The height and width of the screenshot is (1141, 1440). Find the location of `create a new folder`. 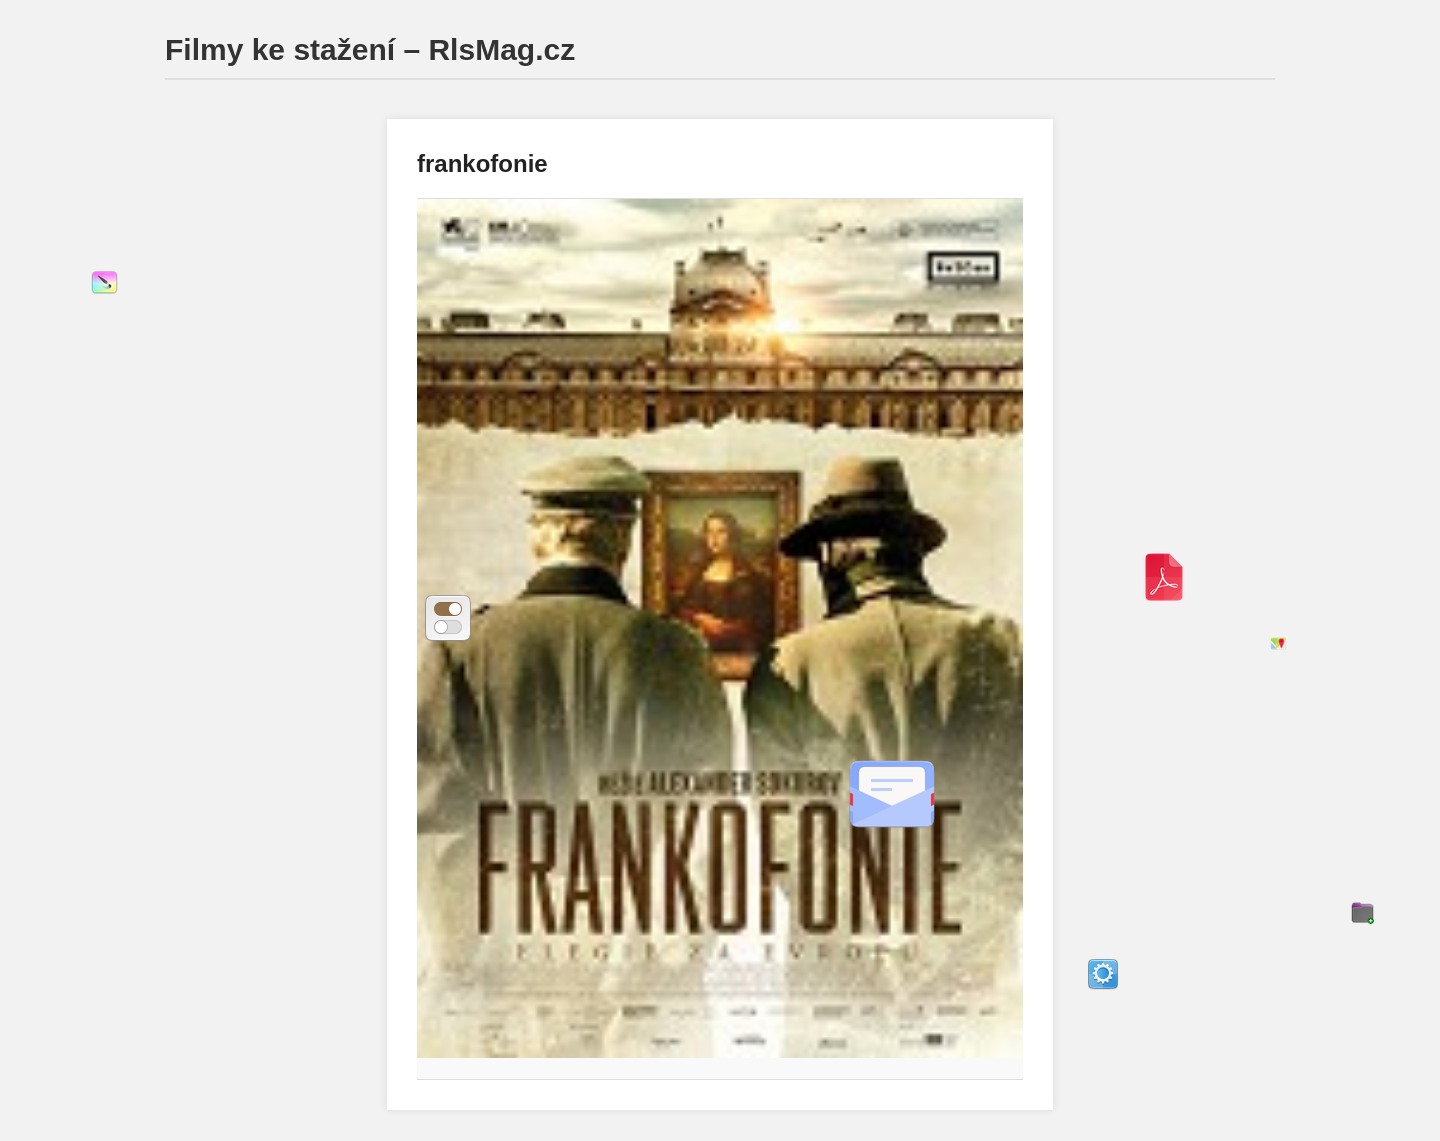

create a new folder is located at coordinates (1362, 912).